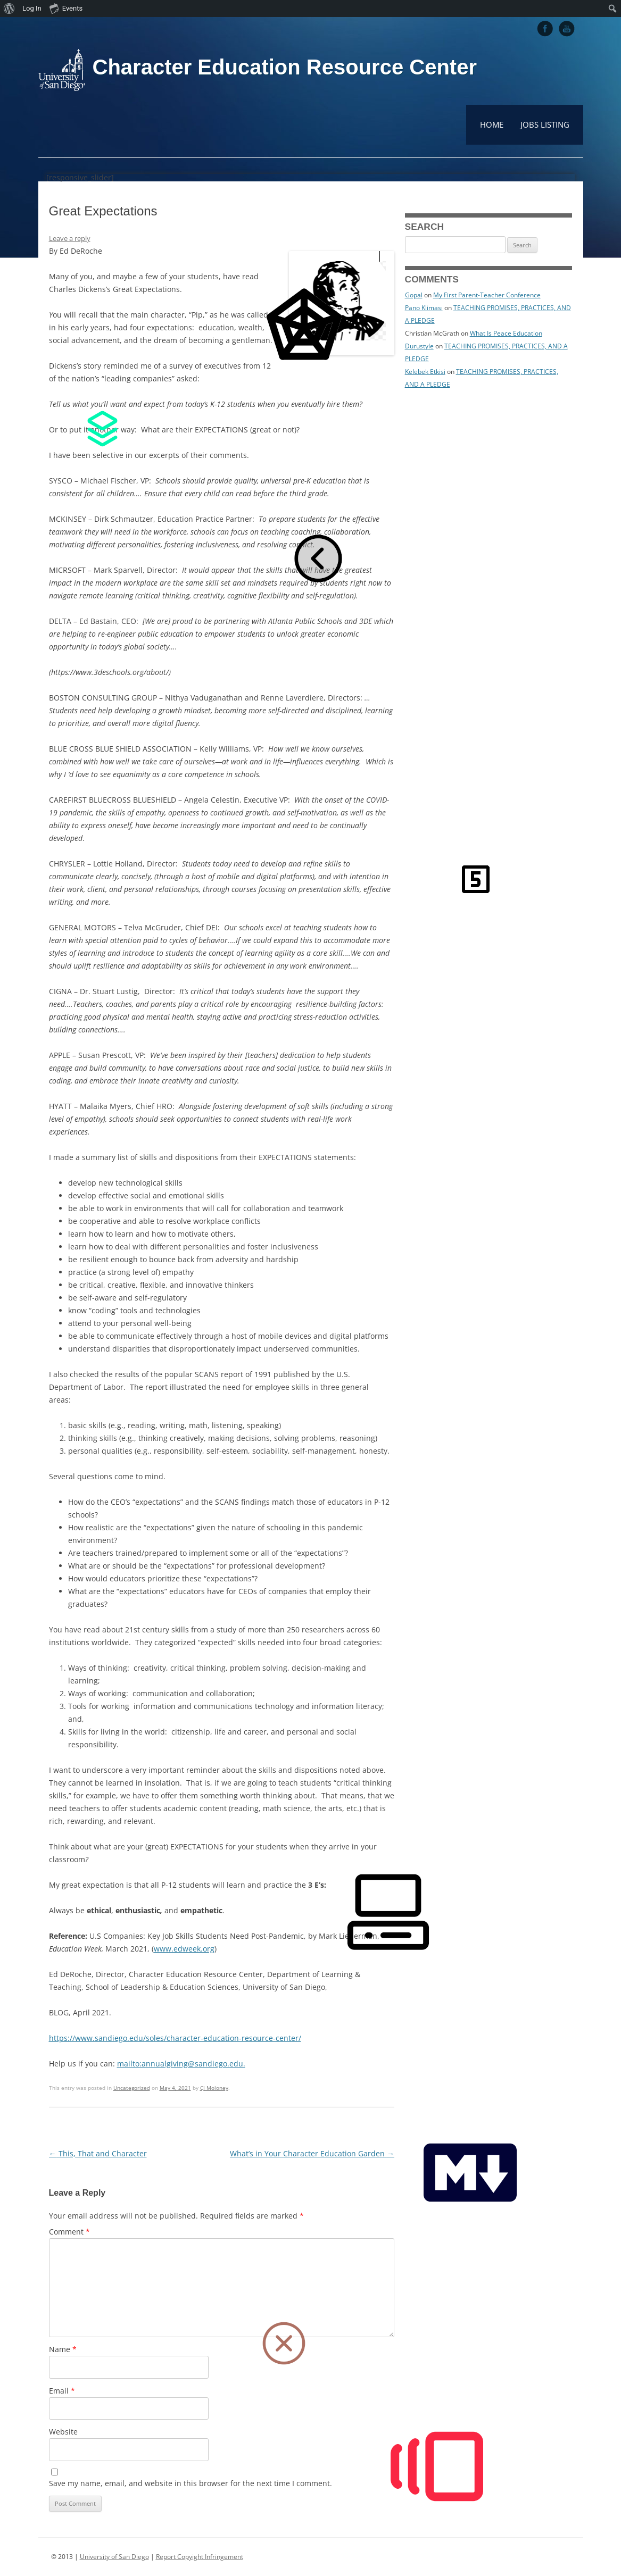  Describe the element at coordinates (476, 879) in the screenshot. I see `indicates step 5 in a multi-step process` at that location.